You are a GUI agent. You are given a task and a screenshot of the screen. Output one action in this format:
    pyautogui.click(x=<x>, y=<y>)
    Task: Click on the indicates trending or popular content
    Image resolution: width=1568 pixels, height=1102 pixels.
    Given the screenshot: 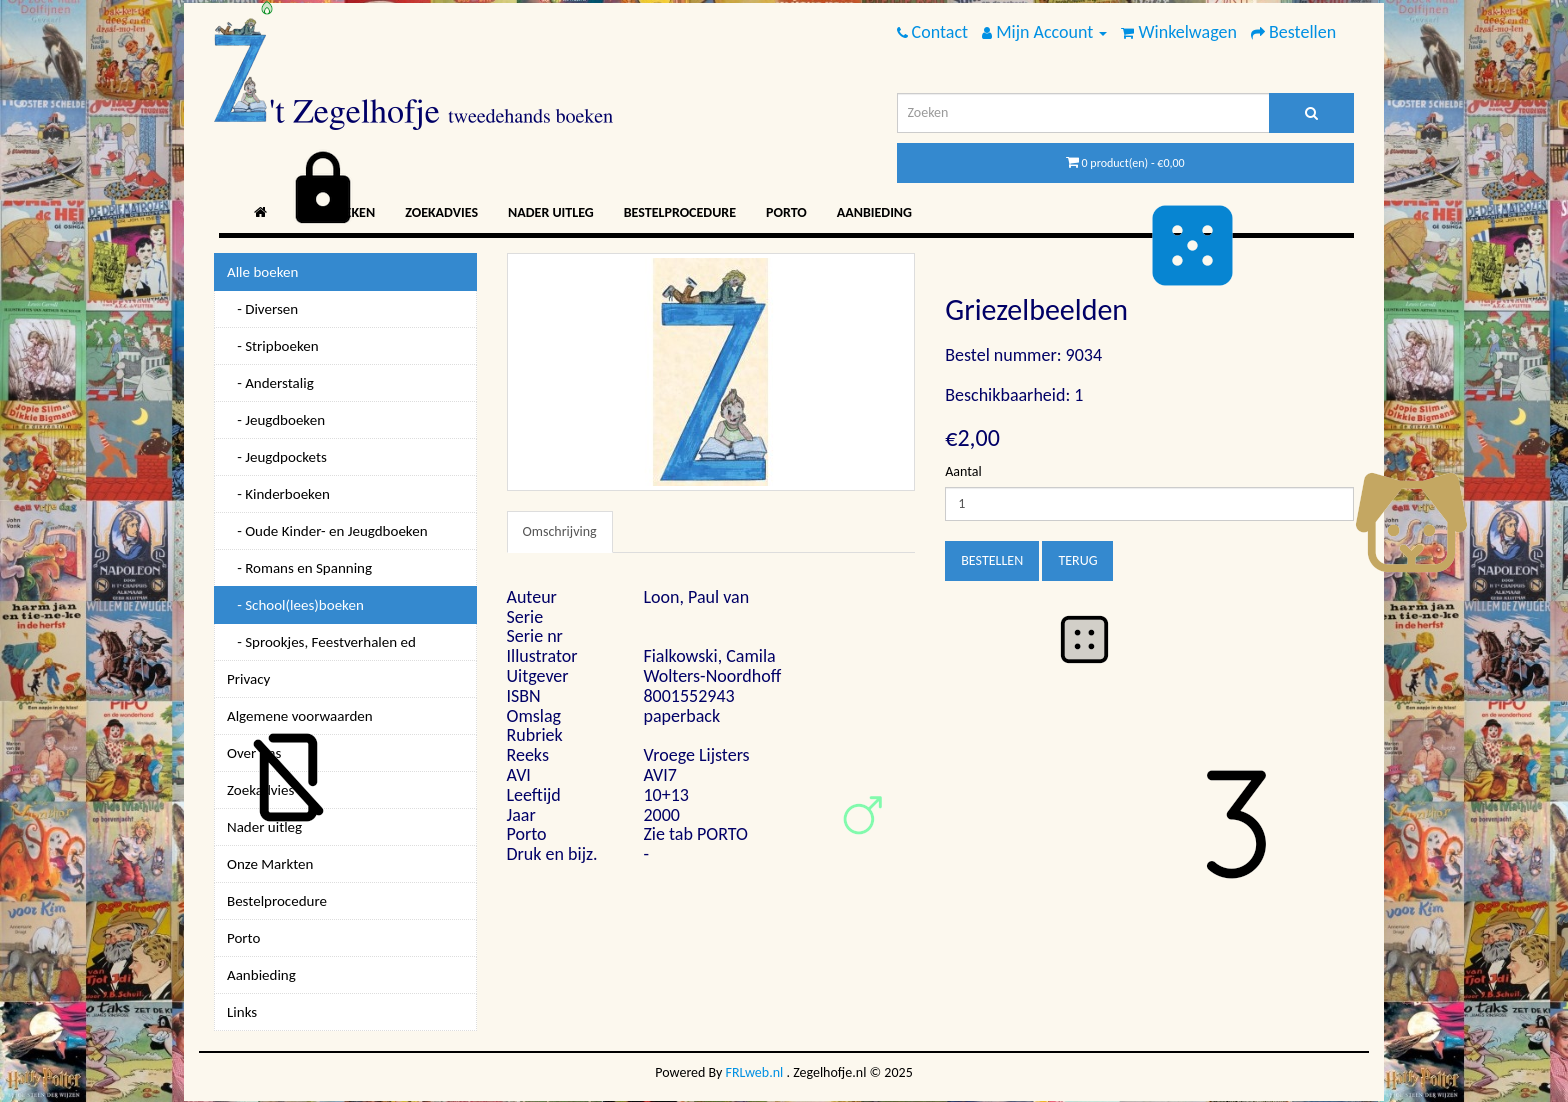 What is the action you would take?
    pyautogui.click(x=267, y=8)
    